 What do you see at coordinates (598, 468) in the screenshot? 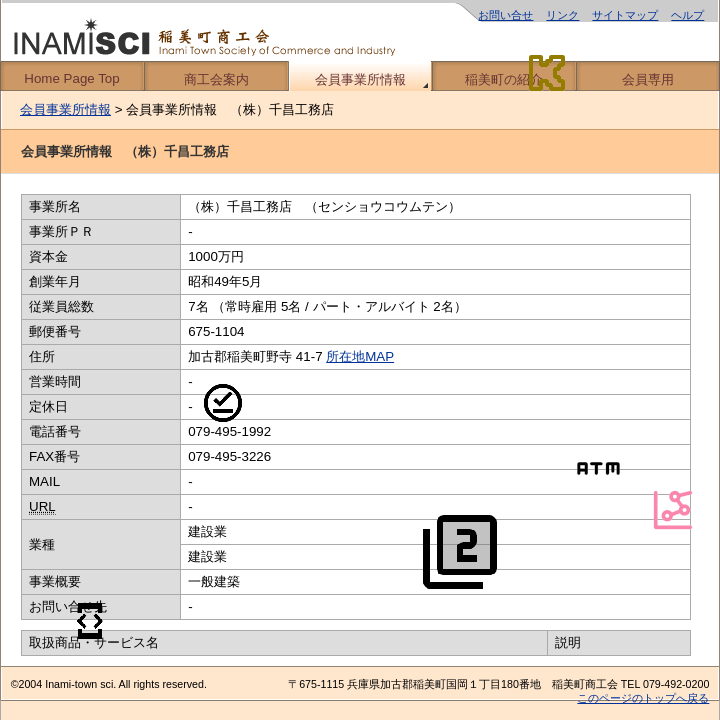
I see `find nearby ATM locations` at bounding box center [598, 468].